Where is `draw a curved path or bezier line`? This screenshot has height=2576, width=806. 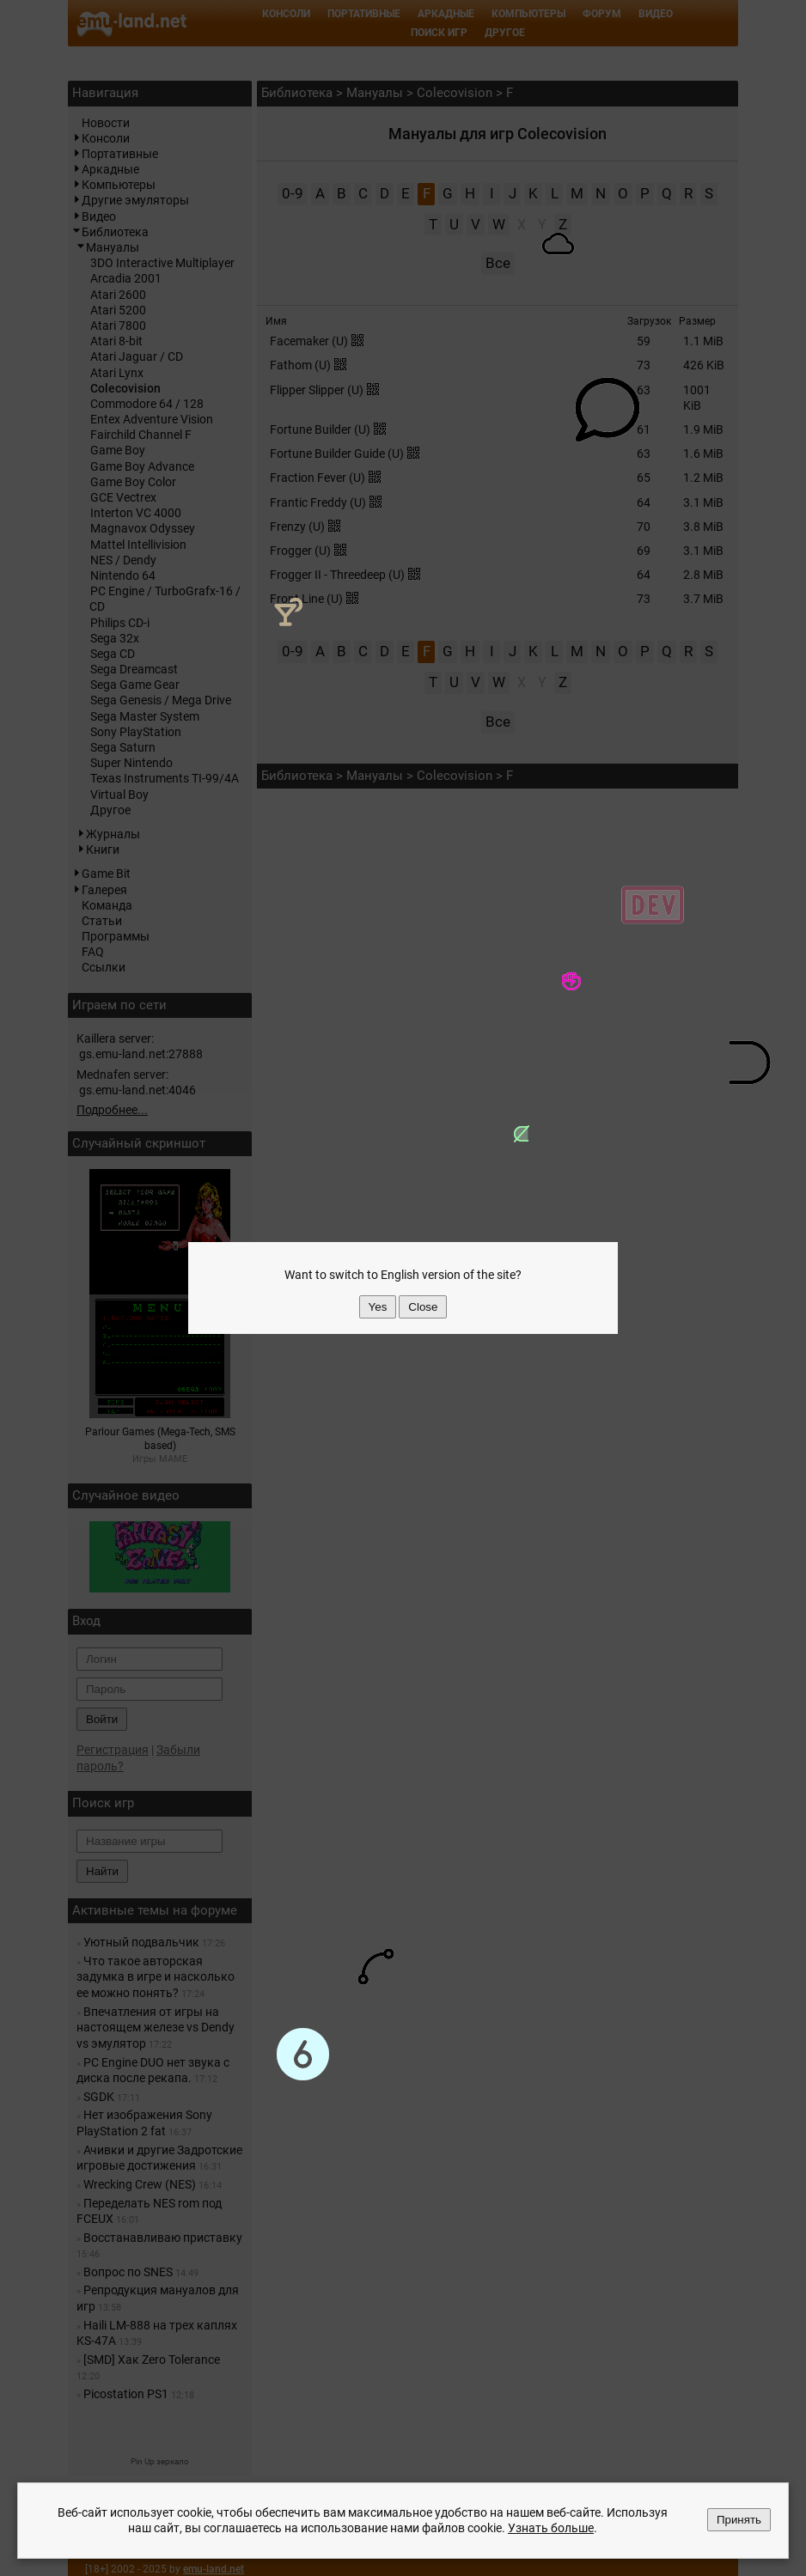
draw a curved path or bezier line is located at coordinates (376, 1966).